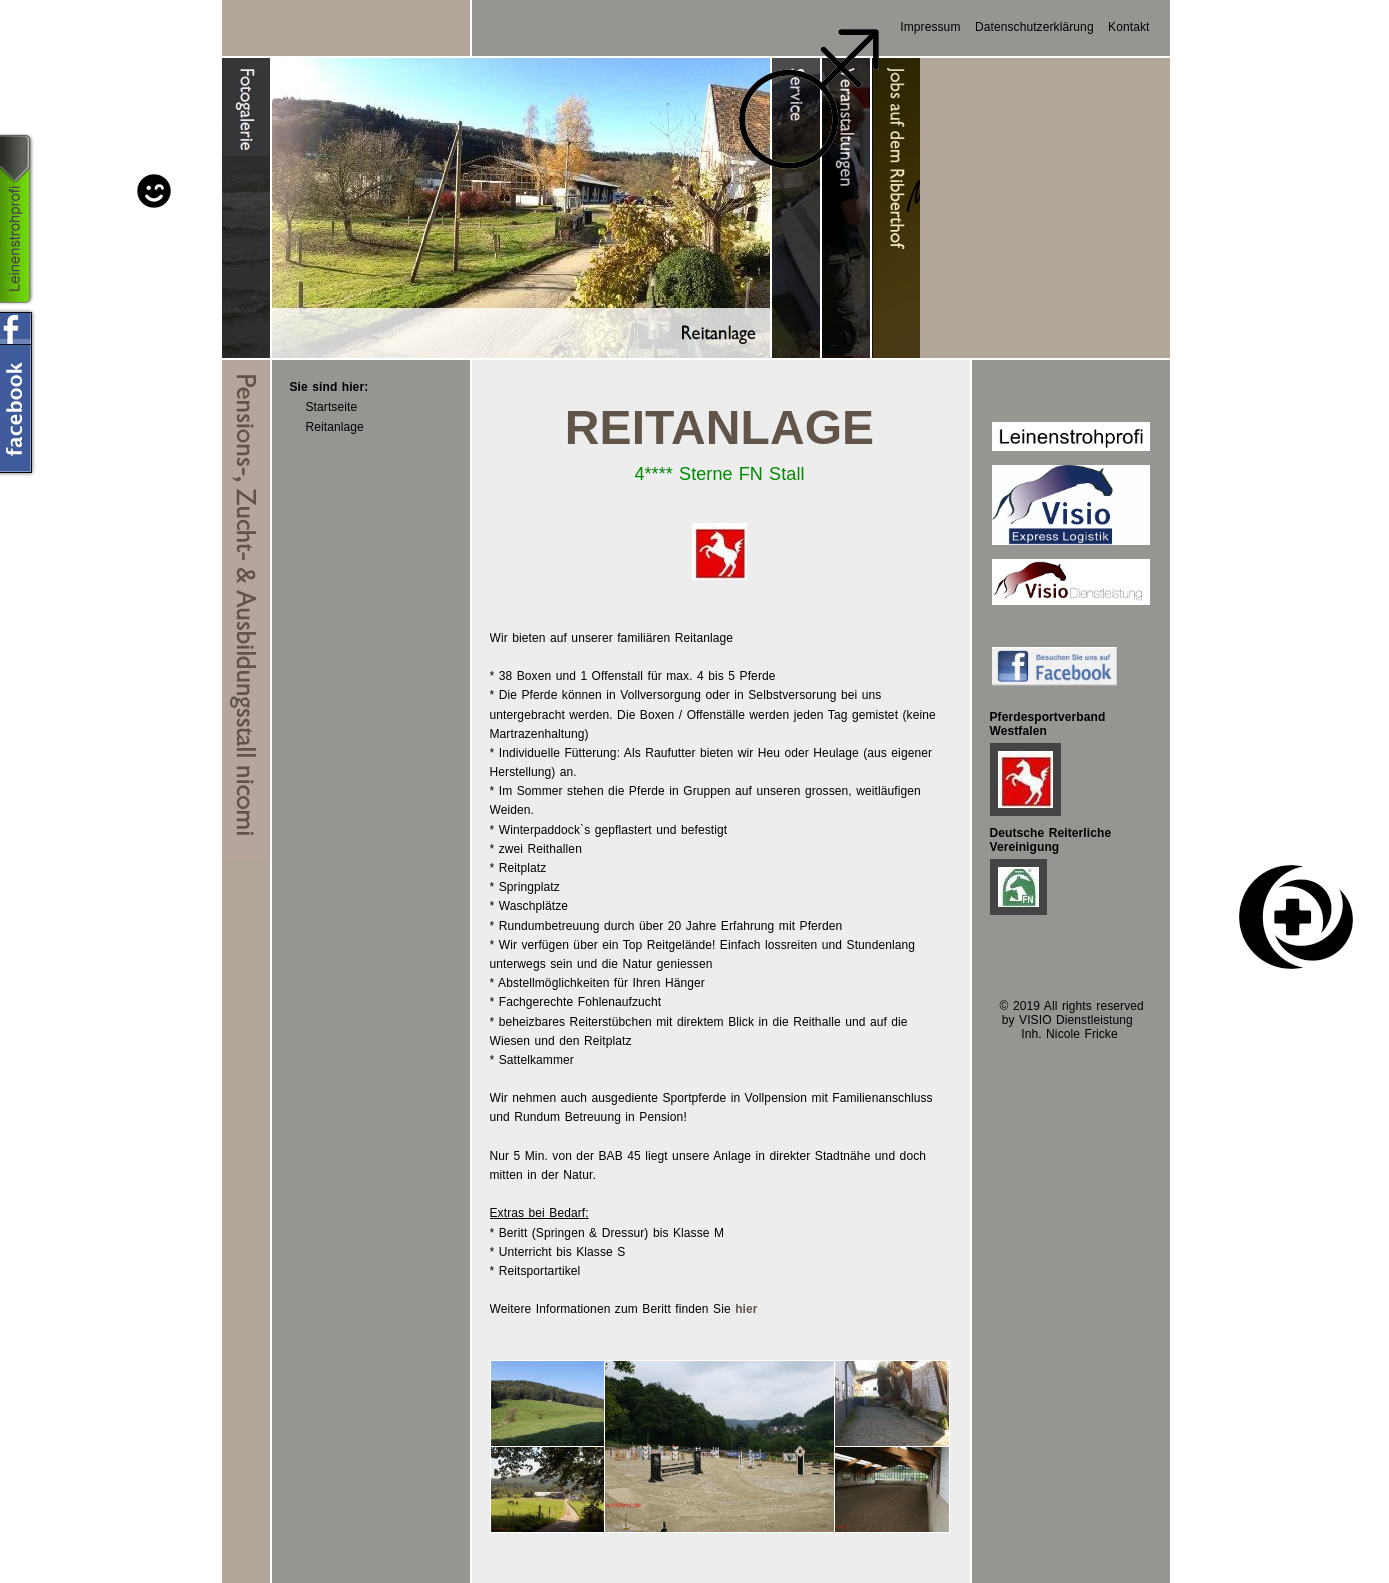 This screenshot has width=1389, height=1583. I want to click on insert a winking emoji or emoticon, so click(154, 191).